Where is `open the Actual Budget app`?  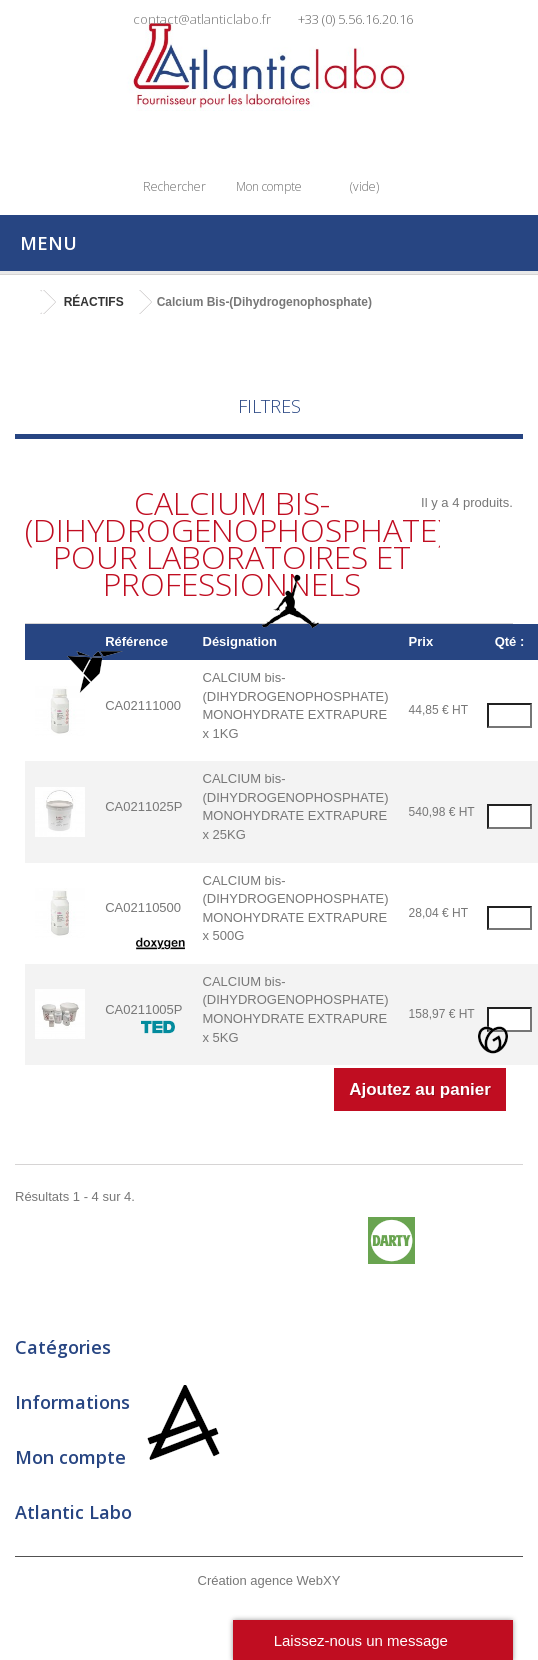 open the Actual Budget app is located at coordinates (183, 1422).